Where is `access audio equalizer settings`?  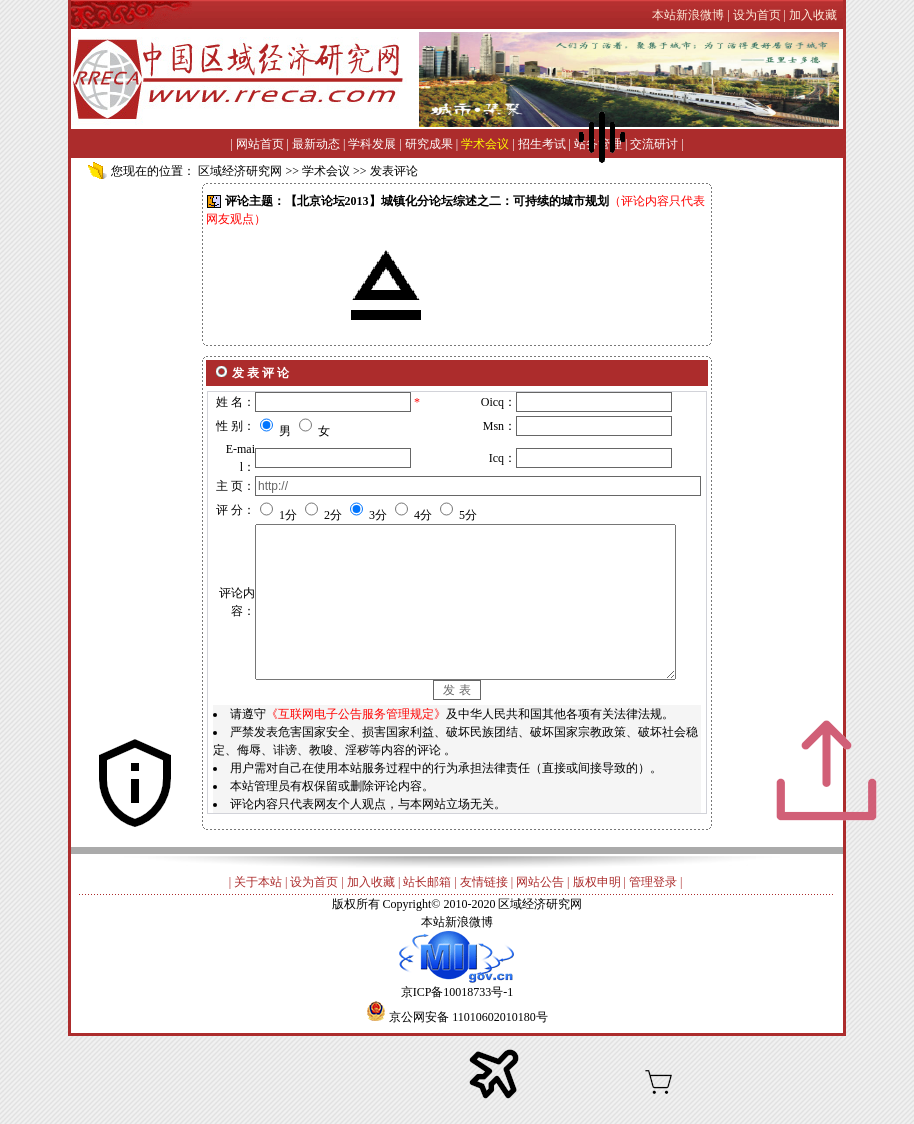 access audio equalizer settings is located at coordinates (602, 137).